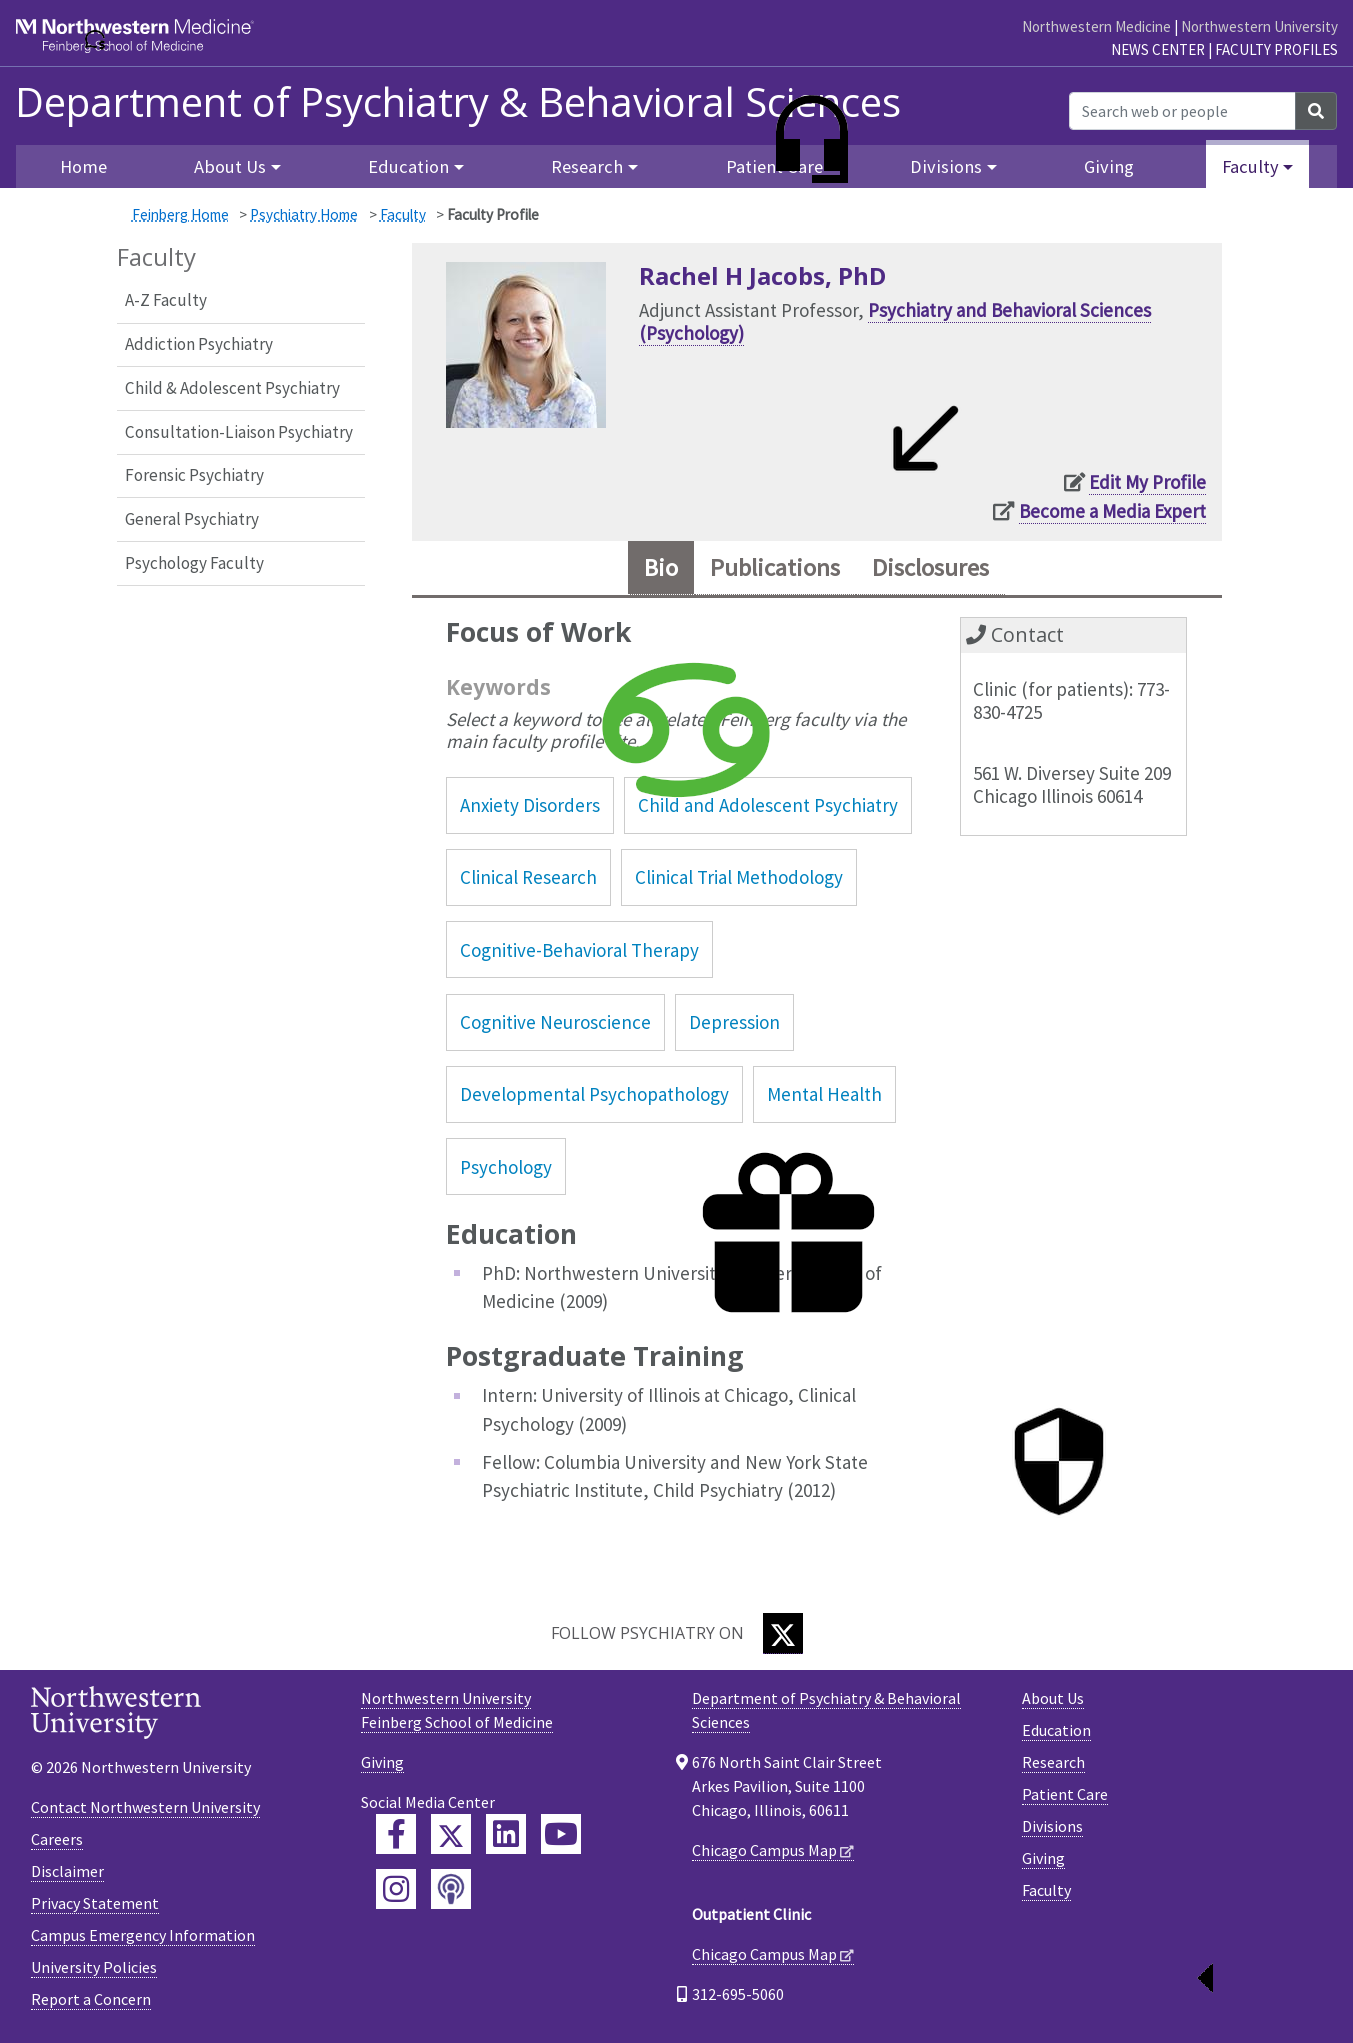 Image resolution: width=1353 pixels, height=2043 pixels. Describe the element at coordinates (924, 439) in the screenshot. I see `indicates an incoming call was received` at that location.